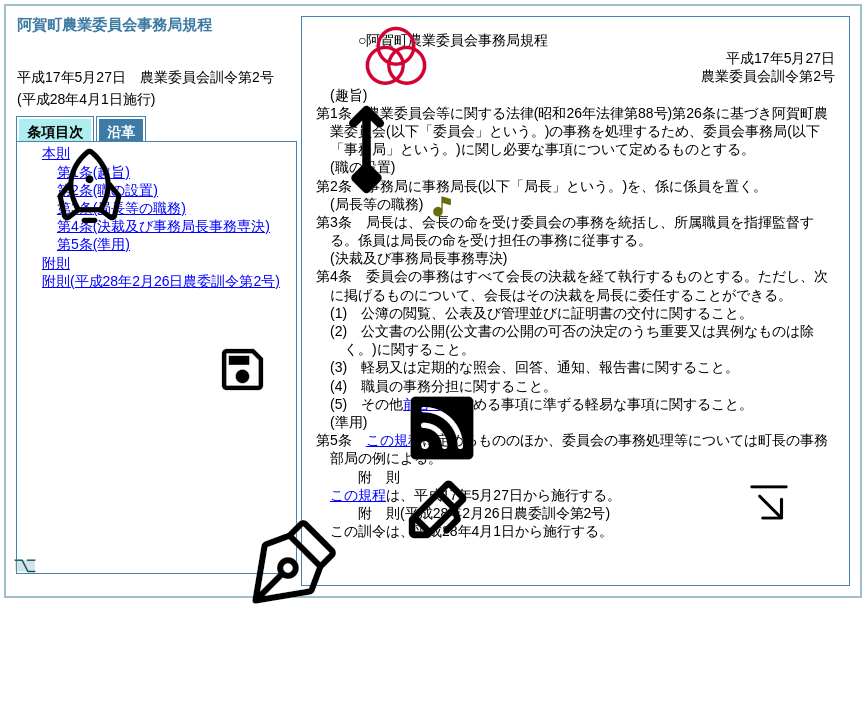 The height and width of the screenshot is (720, 866). What do you see at coordinates (289, 566) in the screenshot?
I see `access drawing or illustration tools` at bounding box center [289, 566].